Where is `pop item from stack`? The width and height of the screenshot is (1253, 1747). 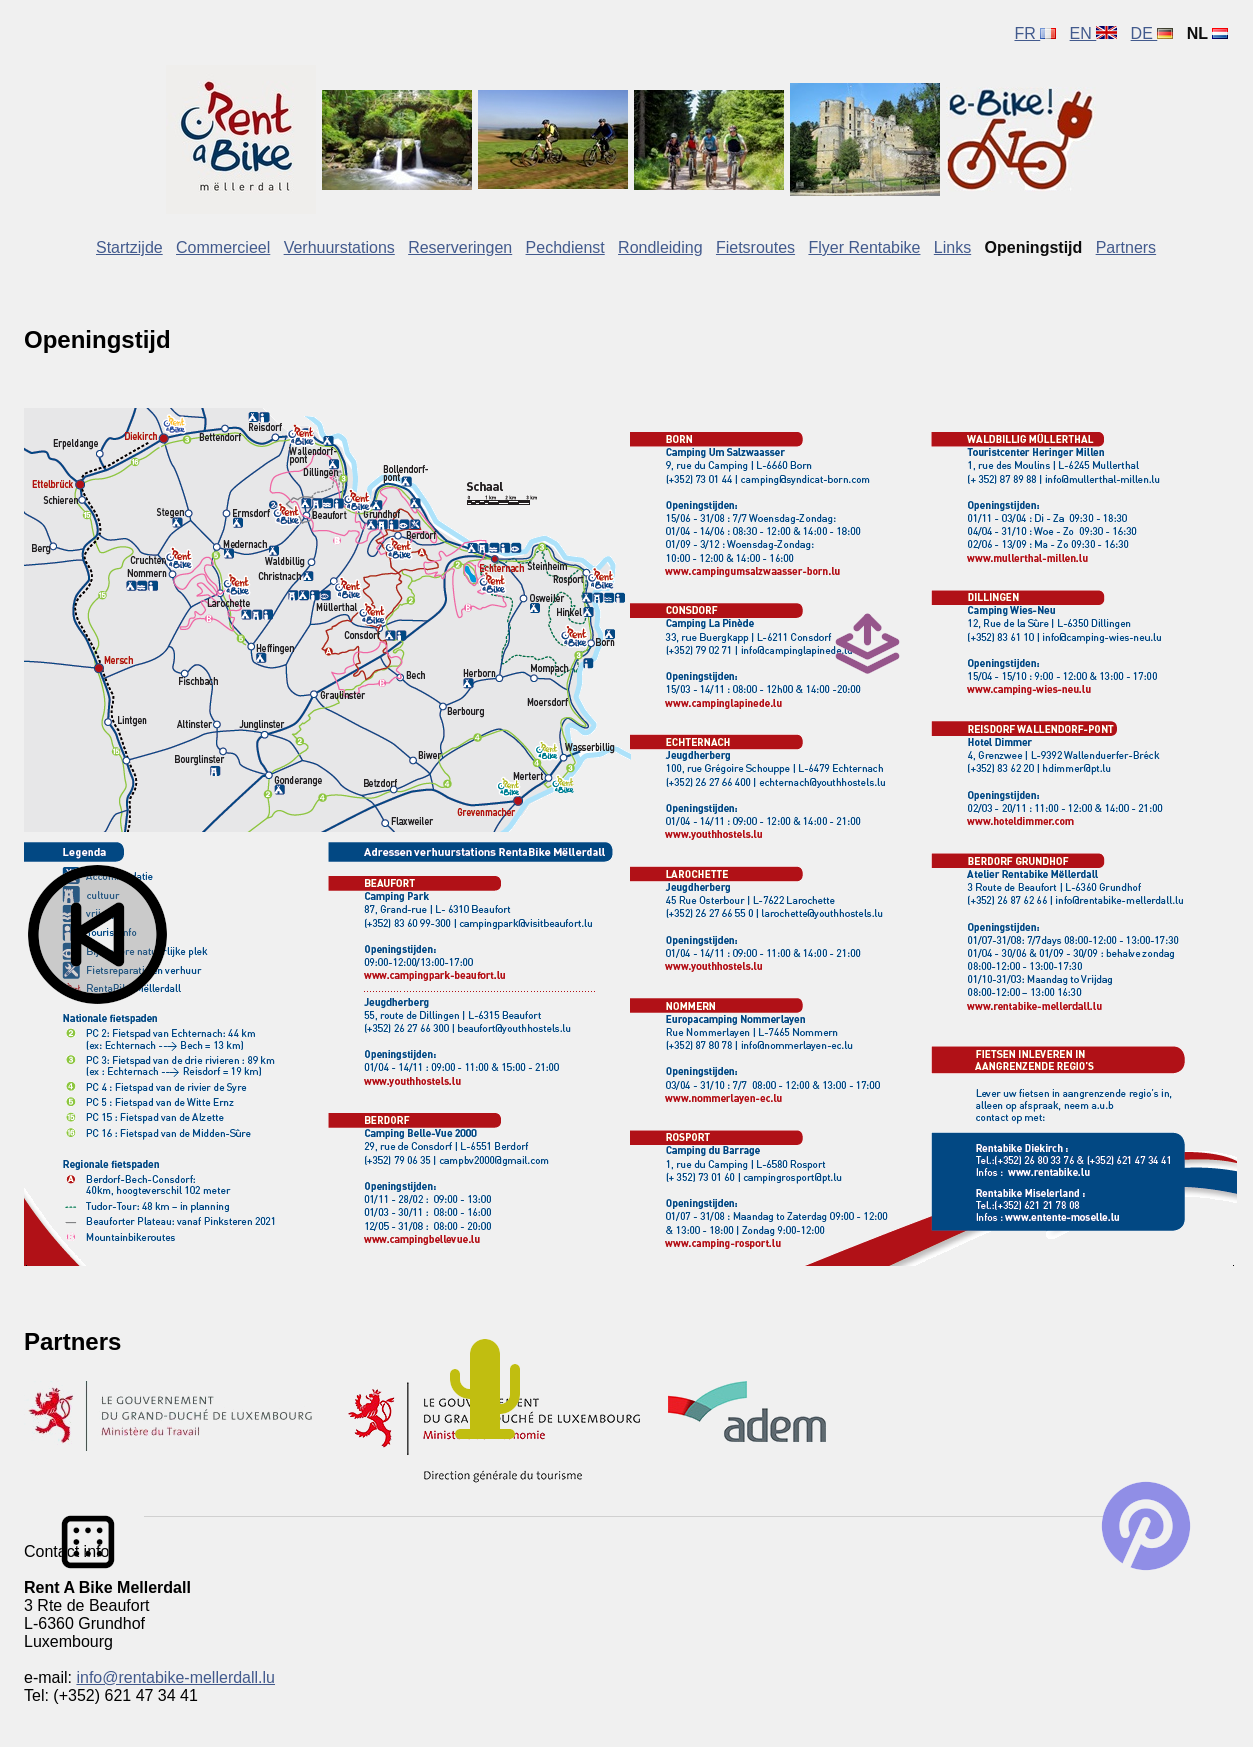
pop item from stack is located at coordinates (867, 645).